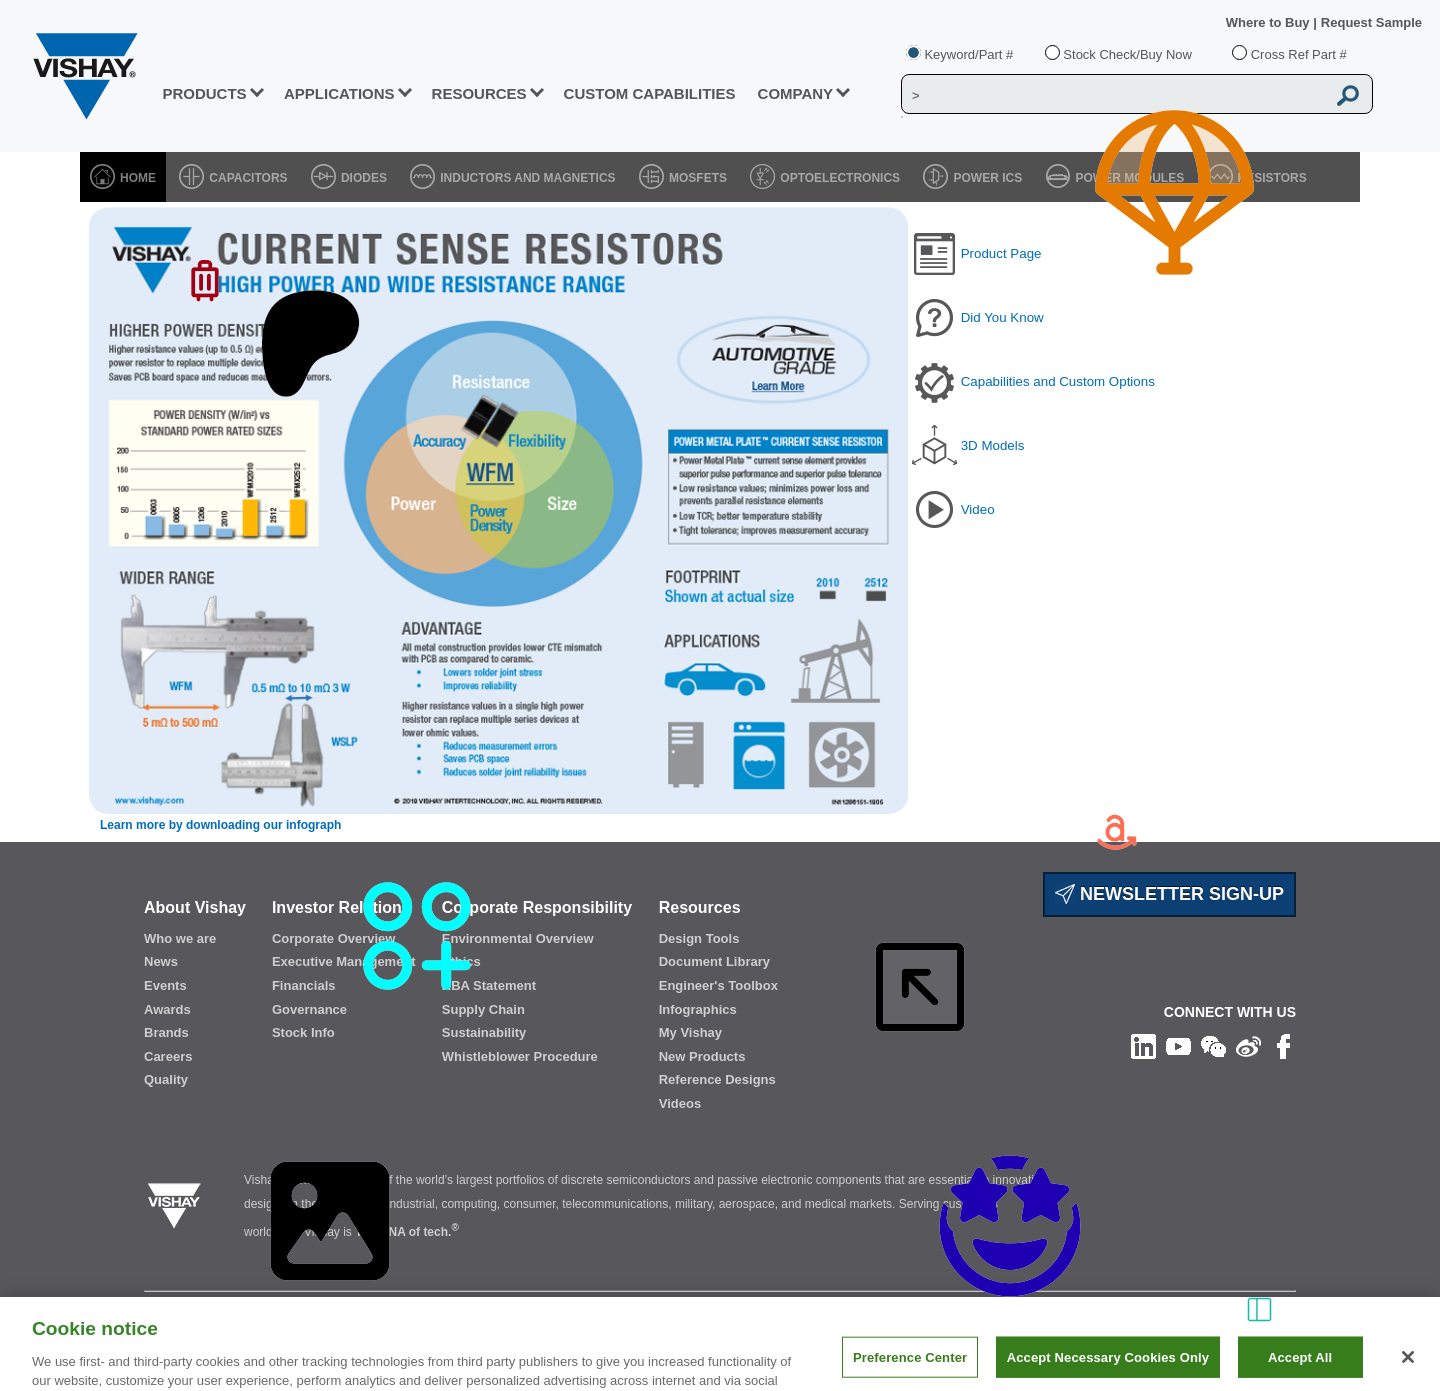 The width and height of the screenshot is (1440, 1391). What do you see at coordinates (1174, 195) in the screenshot?
I see `access emergency or backup recovery options` at bounding box center [1174, 195].